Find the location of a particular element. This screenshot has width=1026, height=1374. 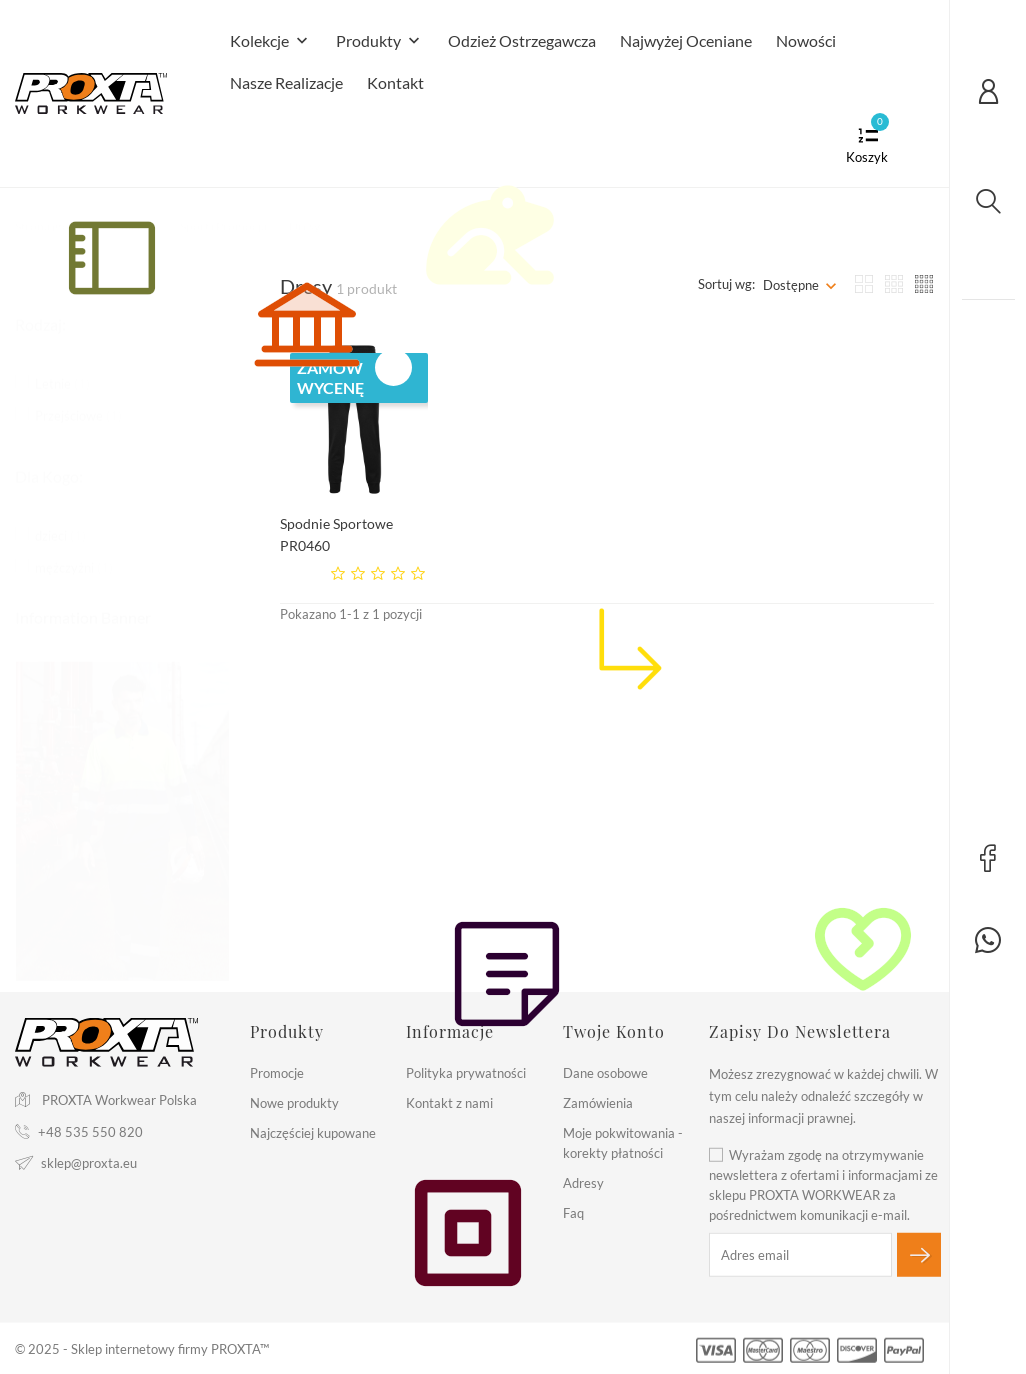

indicates a broken heart or heartbreak status is located at coordinates (863, 946).